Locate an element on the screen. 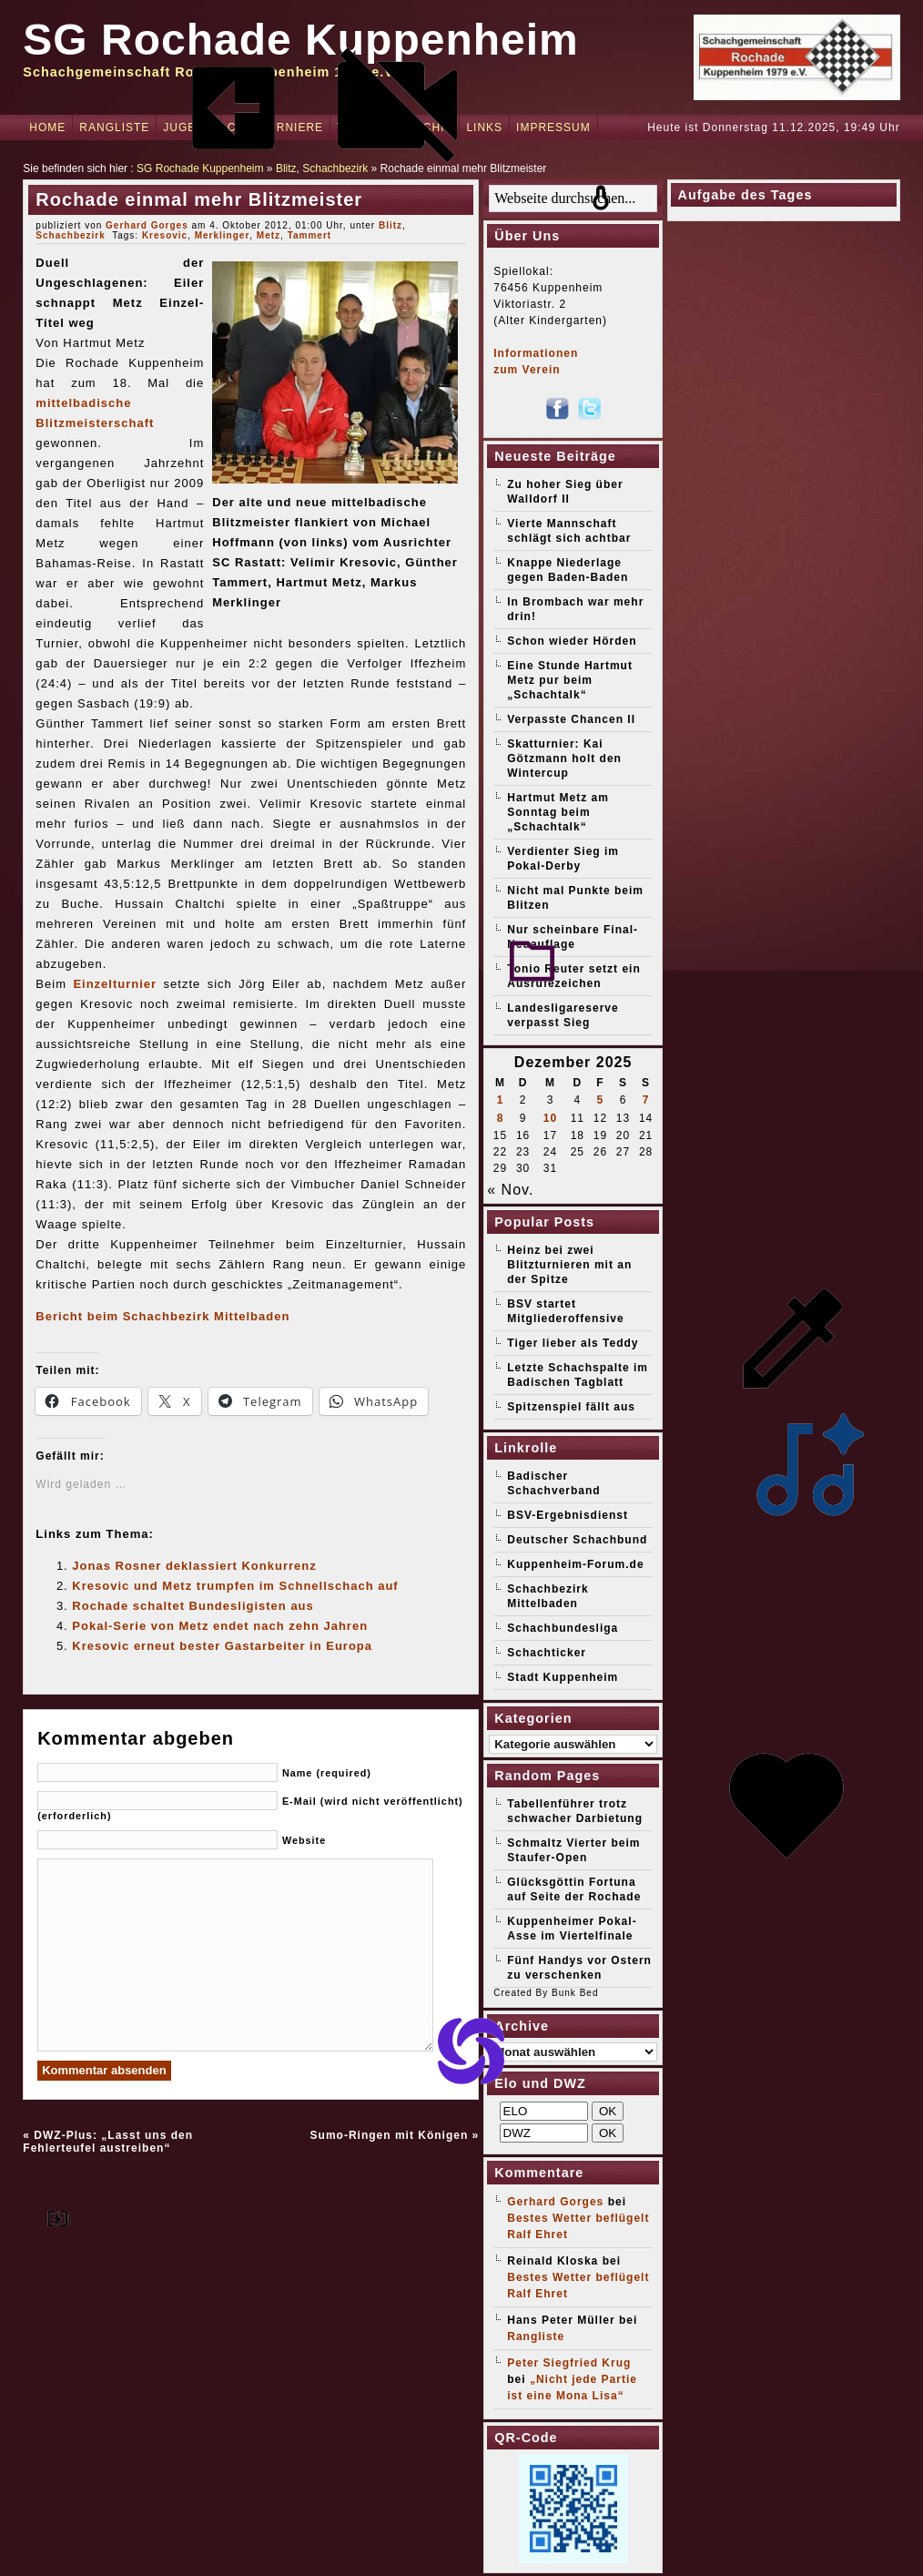 The image size is (923, 2576). indicates high temperature or heat warning is located at coordinates (601, 198).